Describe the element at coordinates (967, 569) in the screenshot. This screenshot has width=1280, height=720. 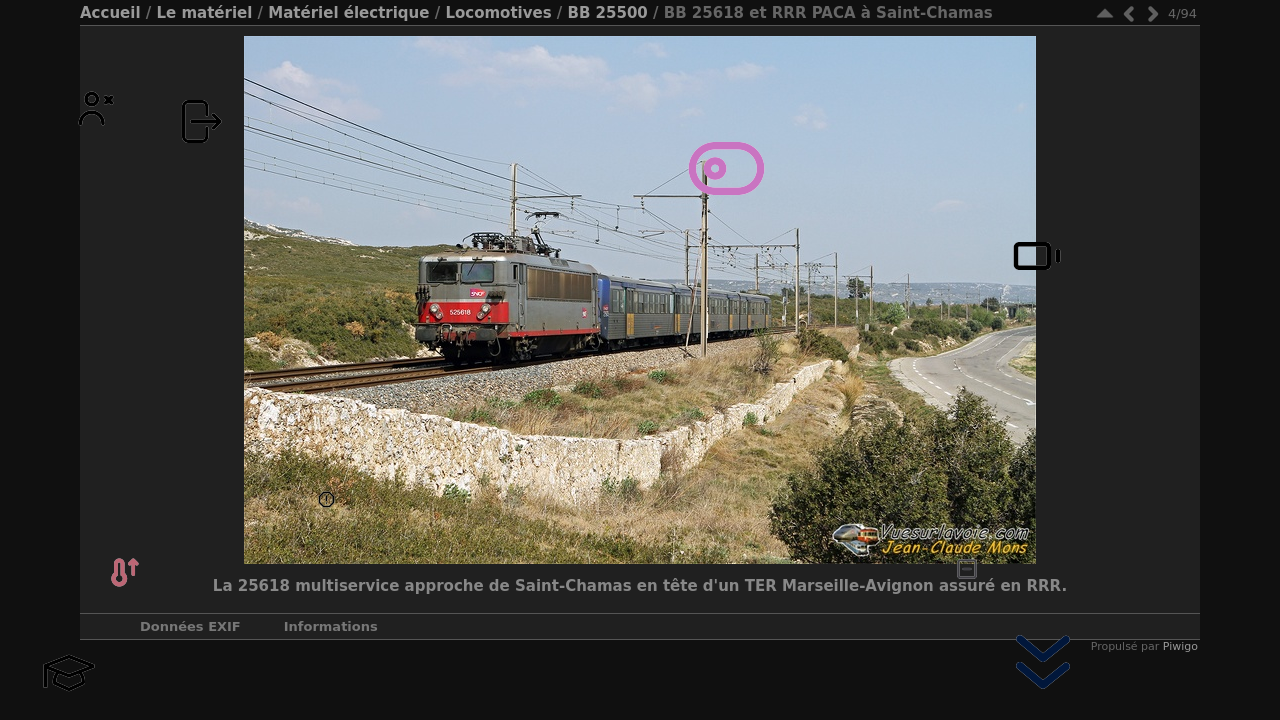
I see `remove an item from a list or selection` at that location.